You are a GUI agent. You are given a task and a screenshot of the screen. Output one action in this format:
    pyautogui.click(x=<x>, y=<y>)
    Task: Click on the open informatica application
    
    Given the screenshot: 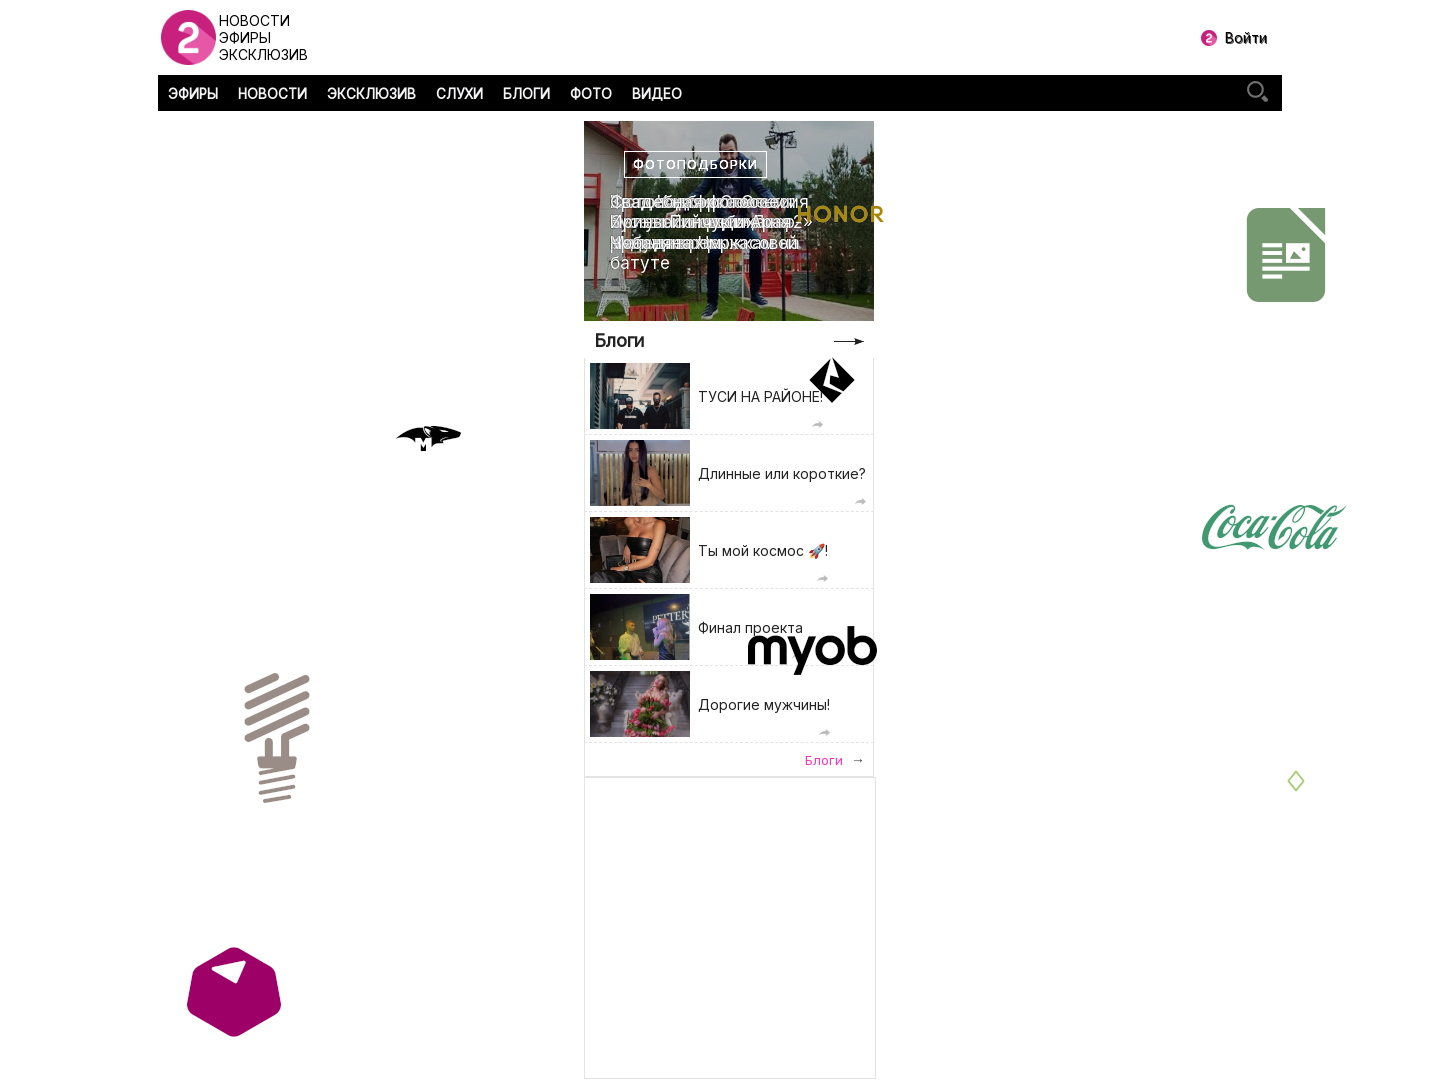 What is the action you would take?
    pyautogui.click(x=832, y=380)
    